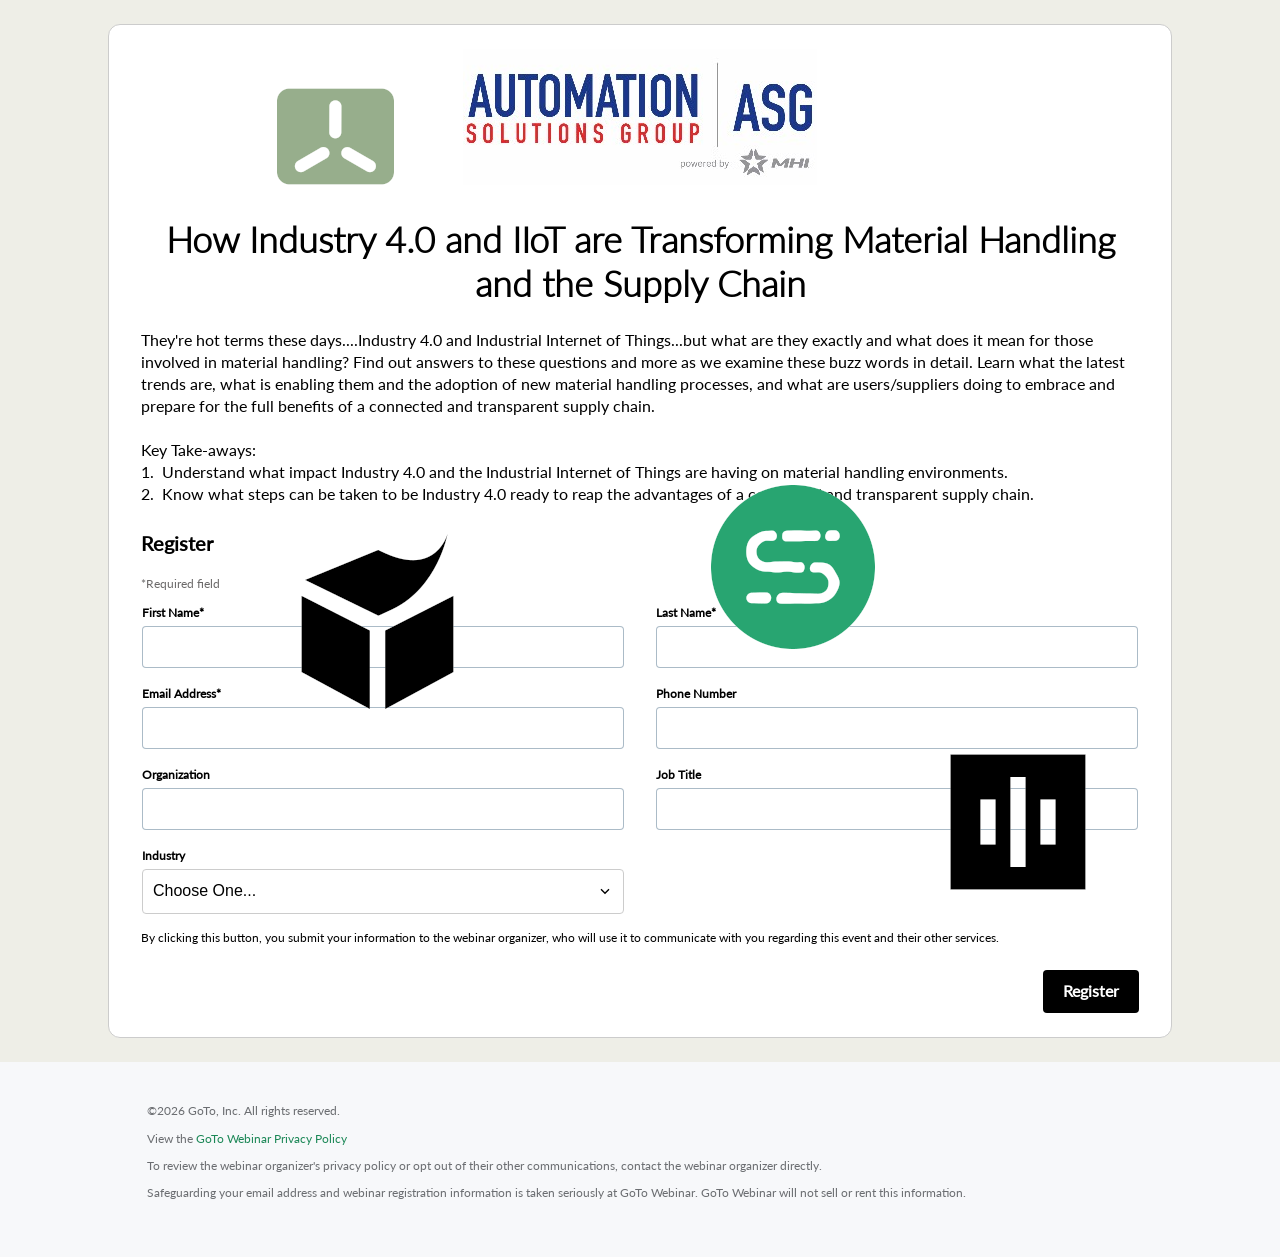 The width and height of the screenshot is (1280, 1257). I want to click on activate voice recognition or speech input, so click(1018, 822).